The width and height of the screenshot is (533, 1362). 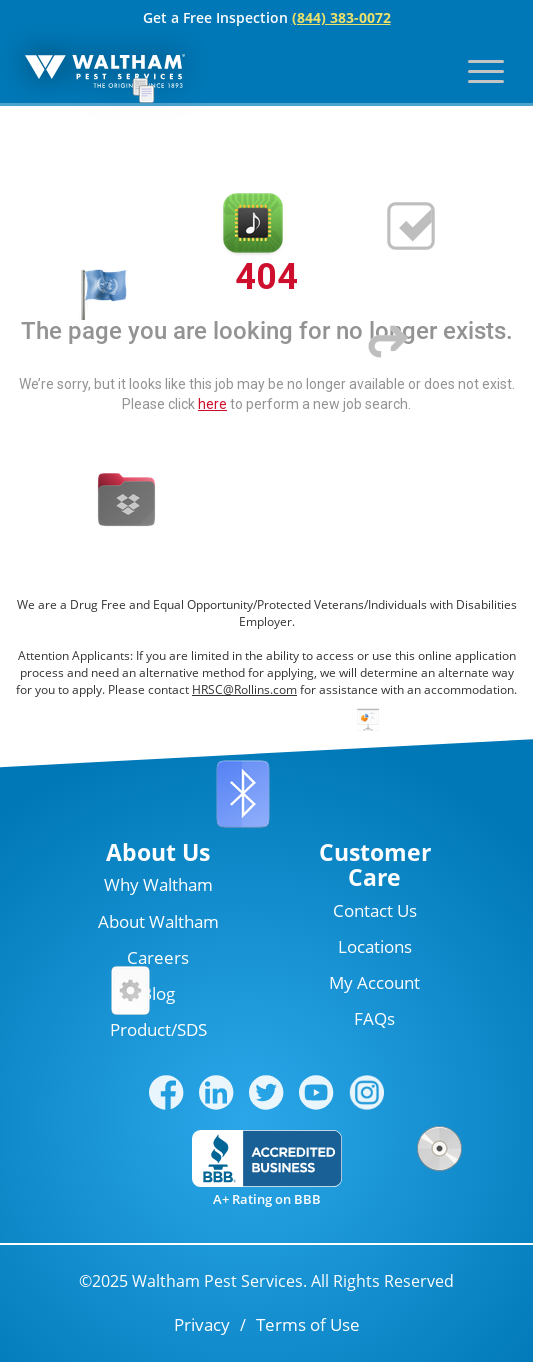 What do you see at coordinates (439, 1148) in the screenshot?
I see `access CD/DVD drive contents` at bounding box center [439, 1148].